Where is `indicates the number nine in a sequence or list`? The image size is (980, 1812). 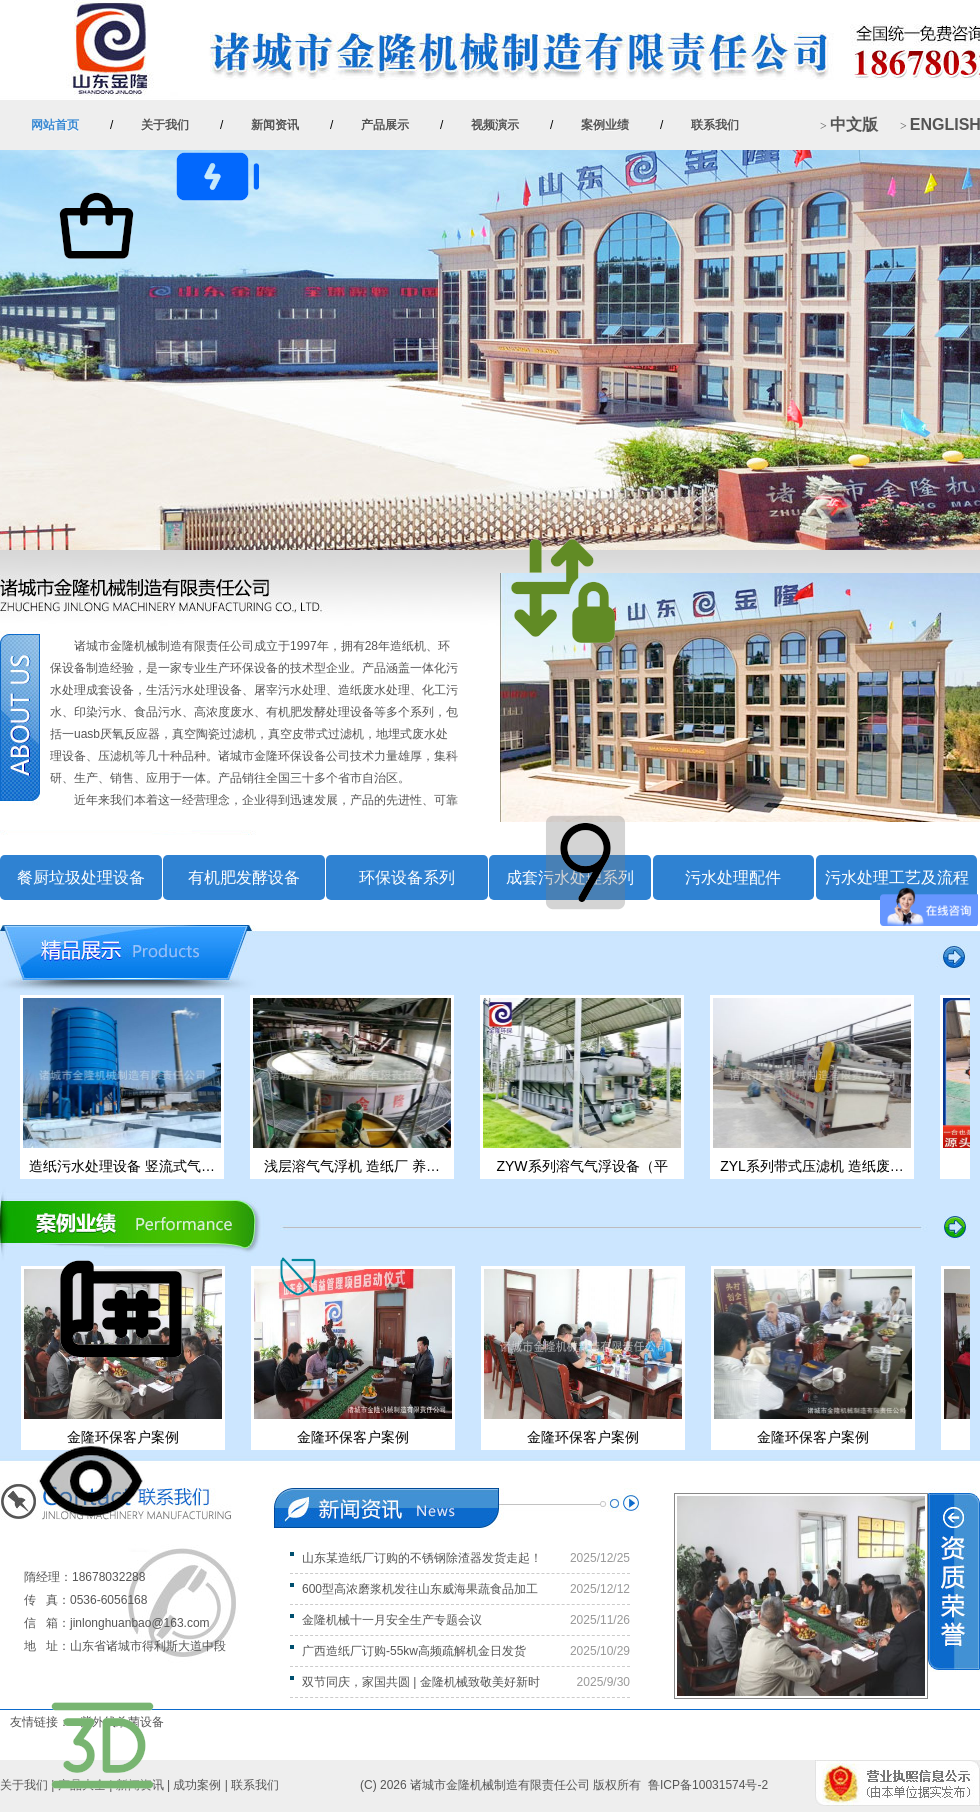 indicates the number nine in a sequence or list is located at coordinates (585, 862).